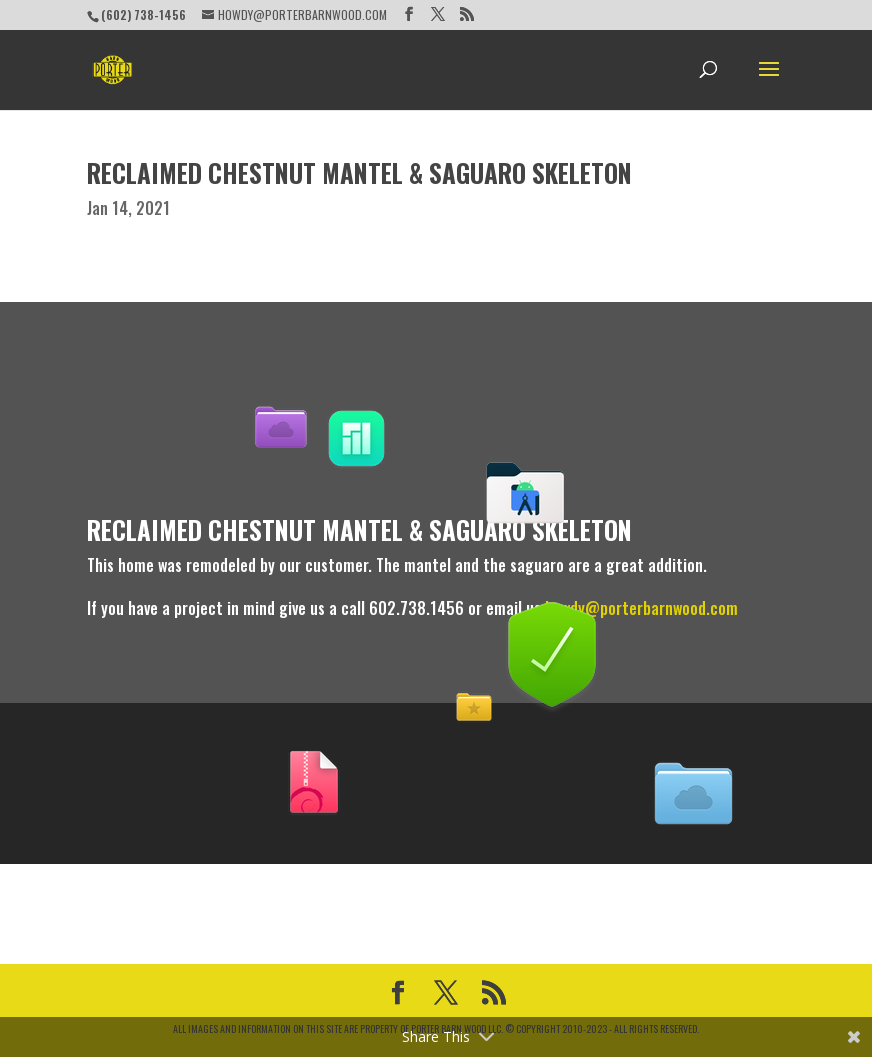 This screenshot has height=1057, width=872. I want to click on access cloud-synced files and folders, so click(281, 427).